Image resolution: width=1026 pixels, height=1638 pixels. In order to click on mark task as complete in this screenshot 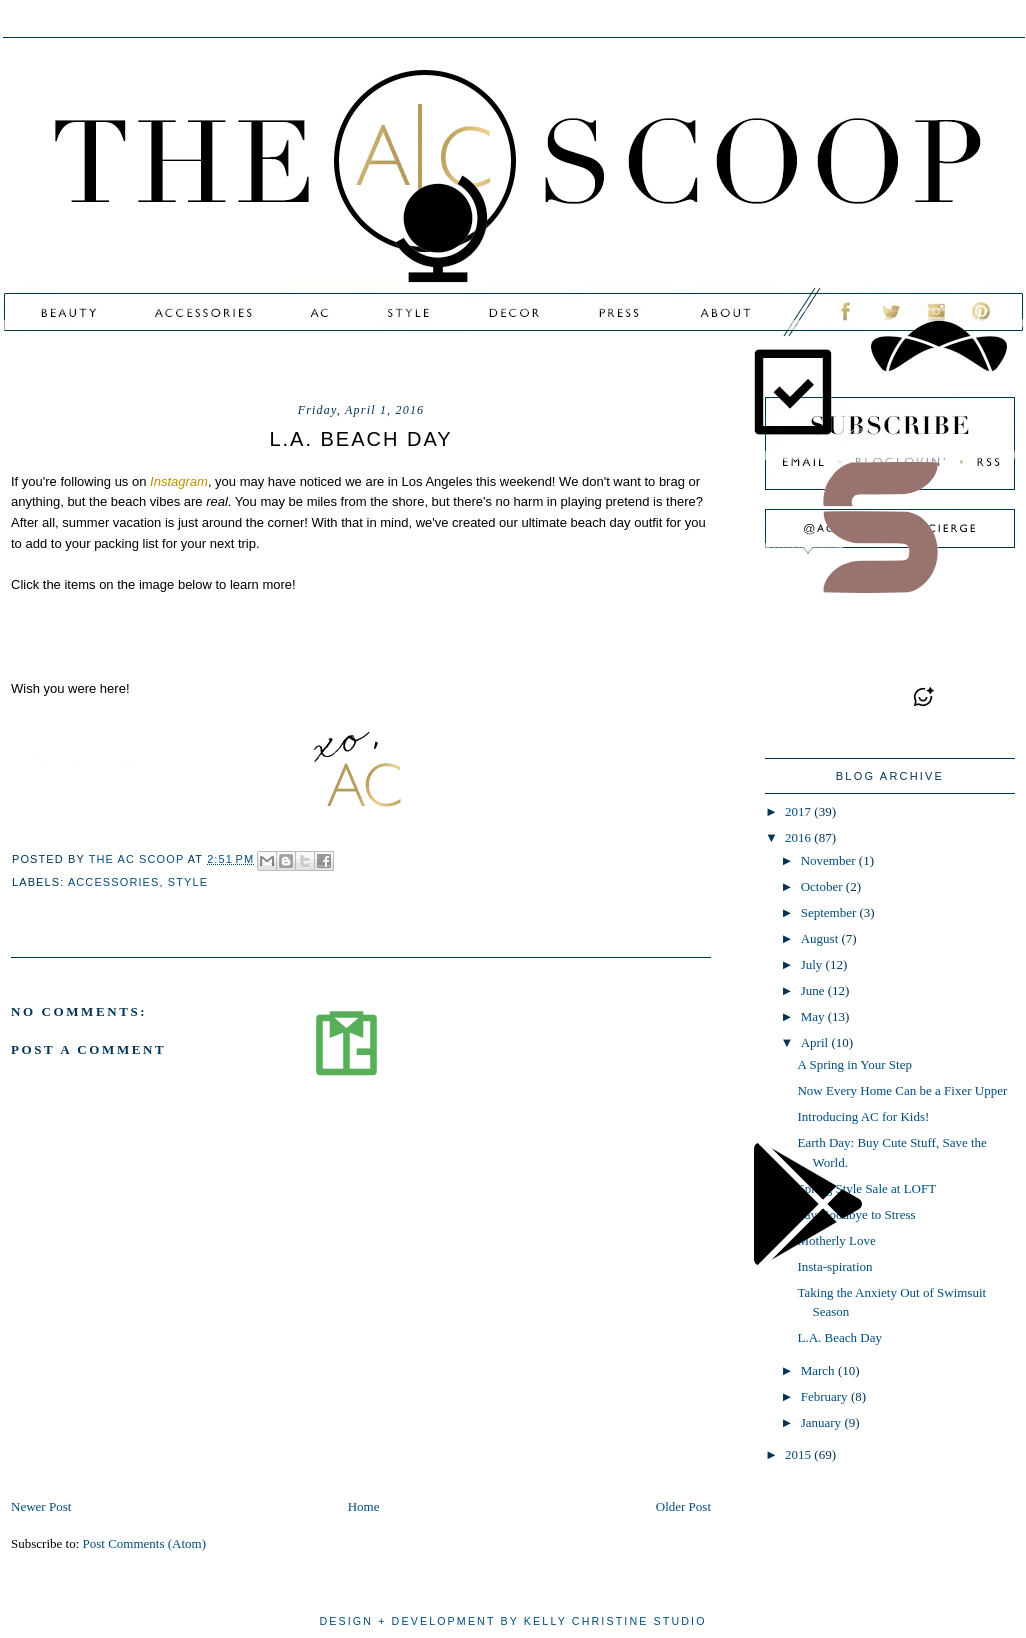, I will do `click(793, 392)`.